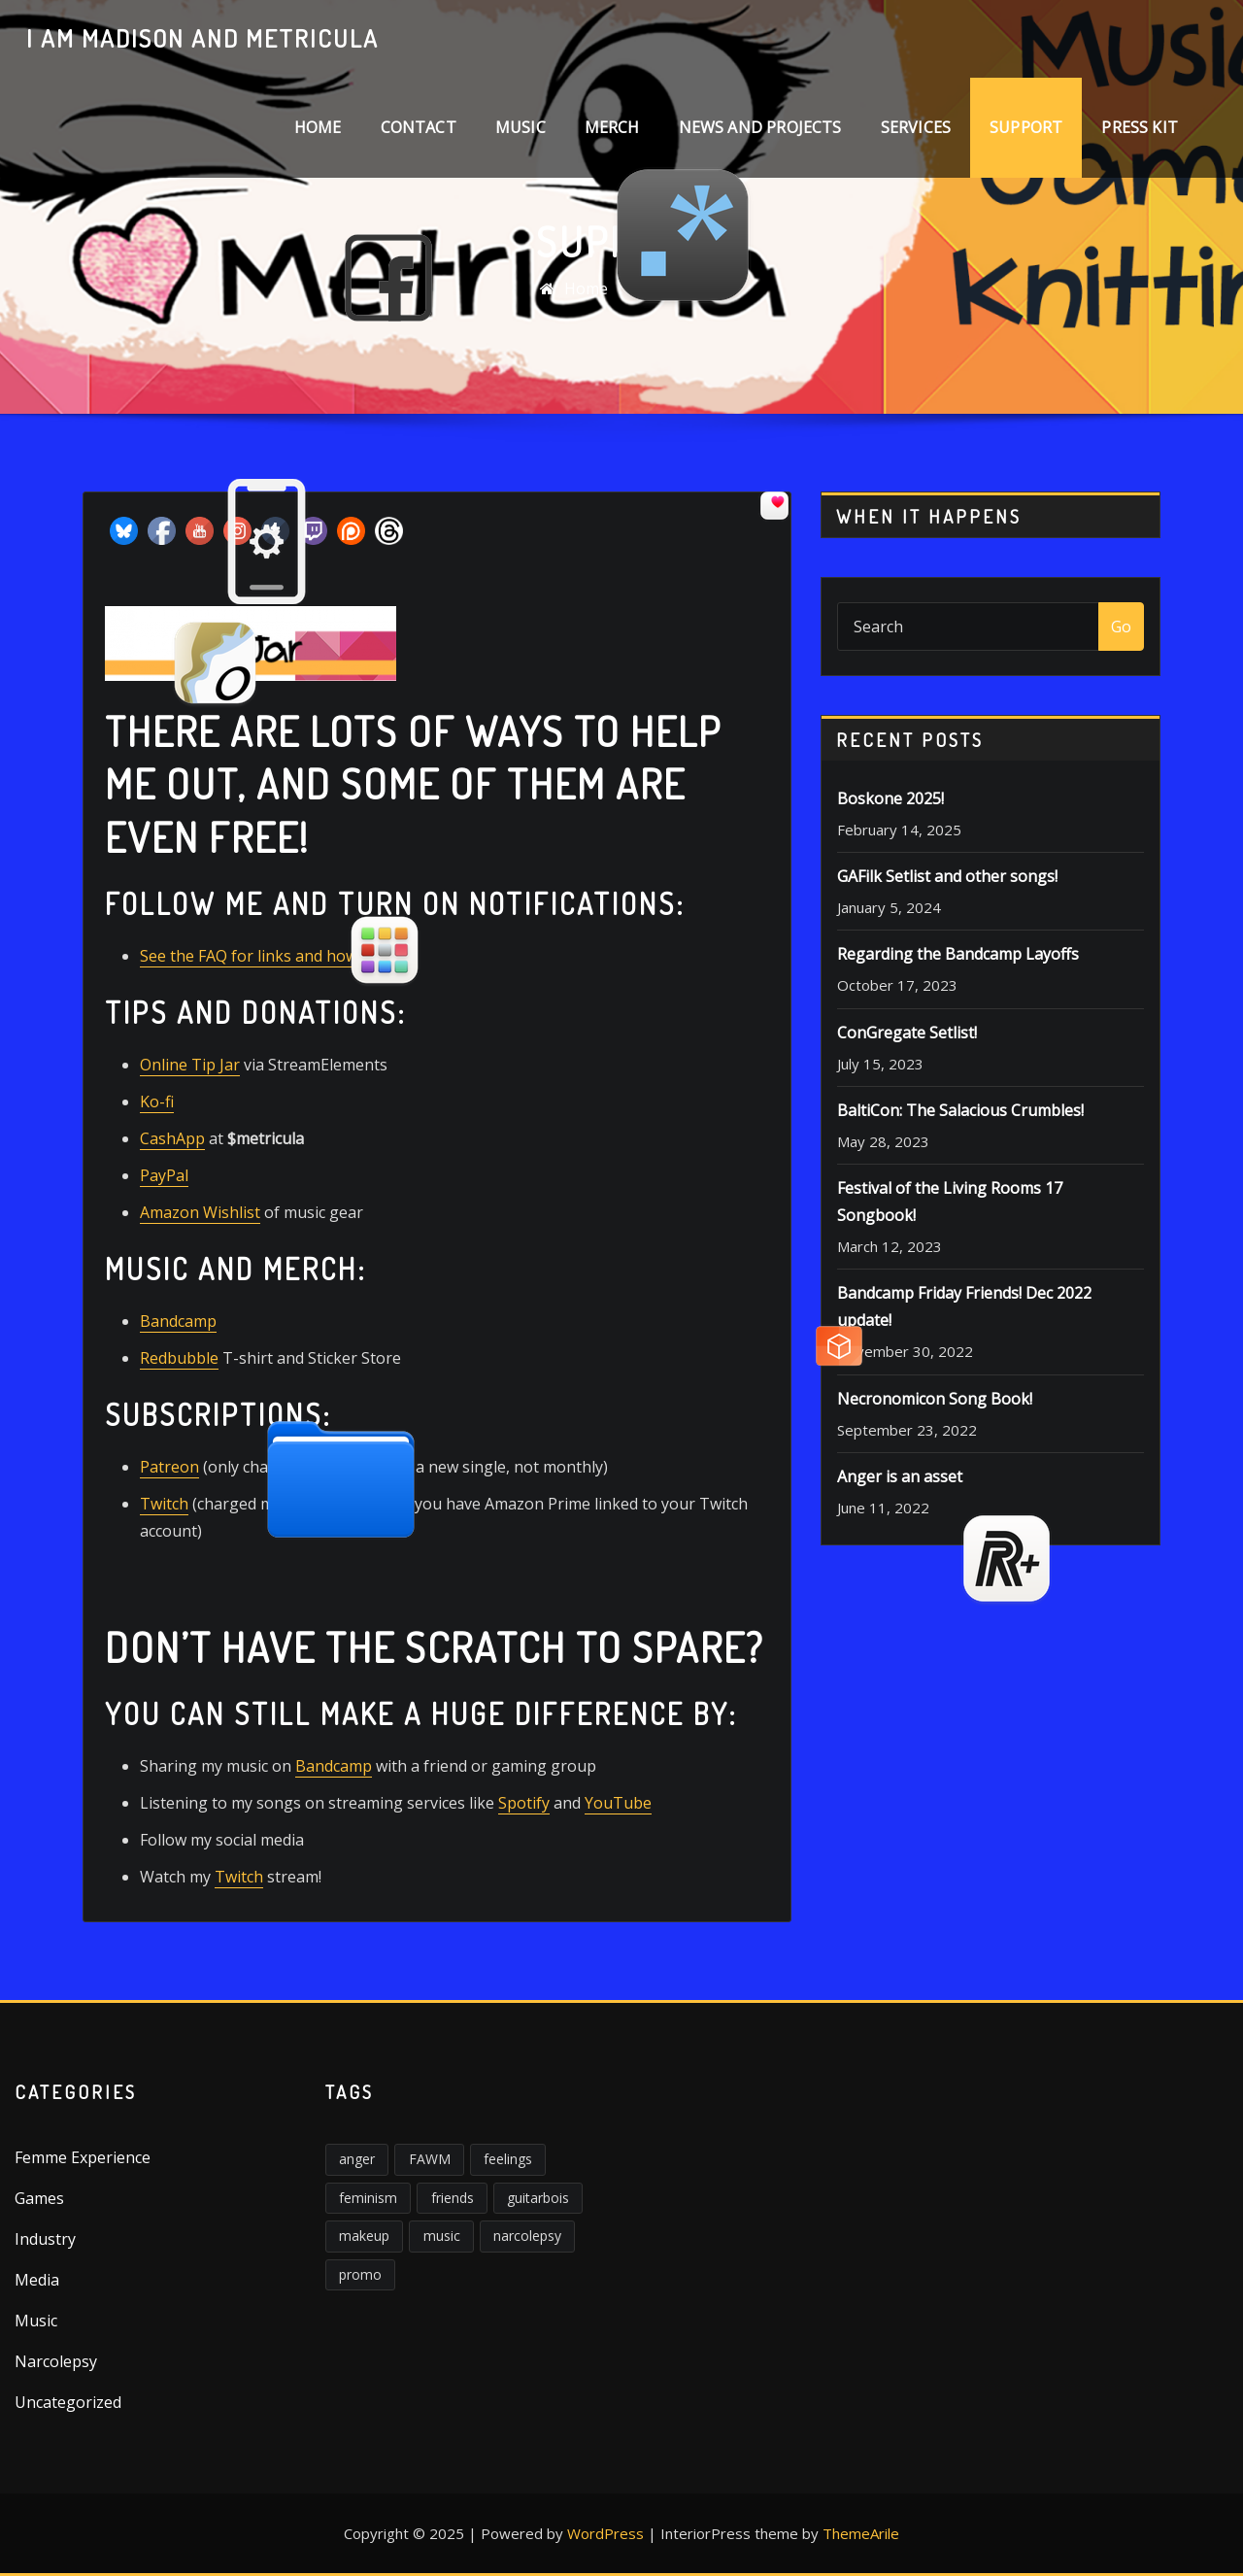 This screenshot has height=2576, width=1243. I want to click on open folder to view files, so click(341, 1479).